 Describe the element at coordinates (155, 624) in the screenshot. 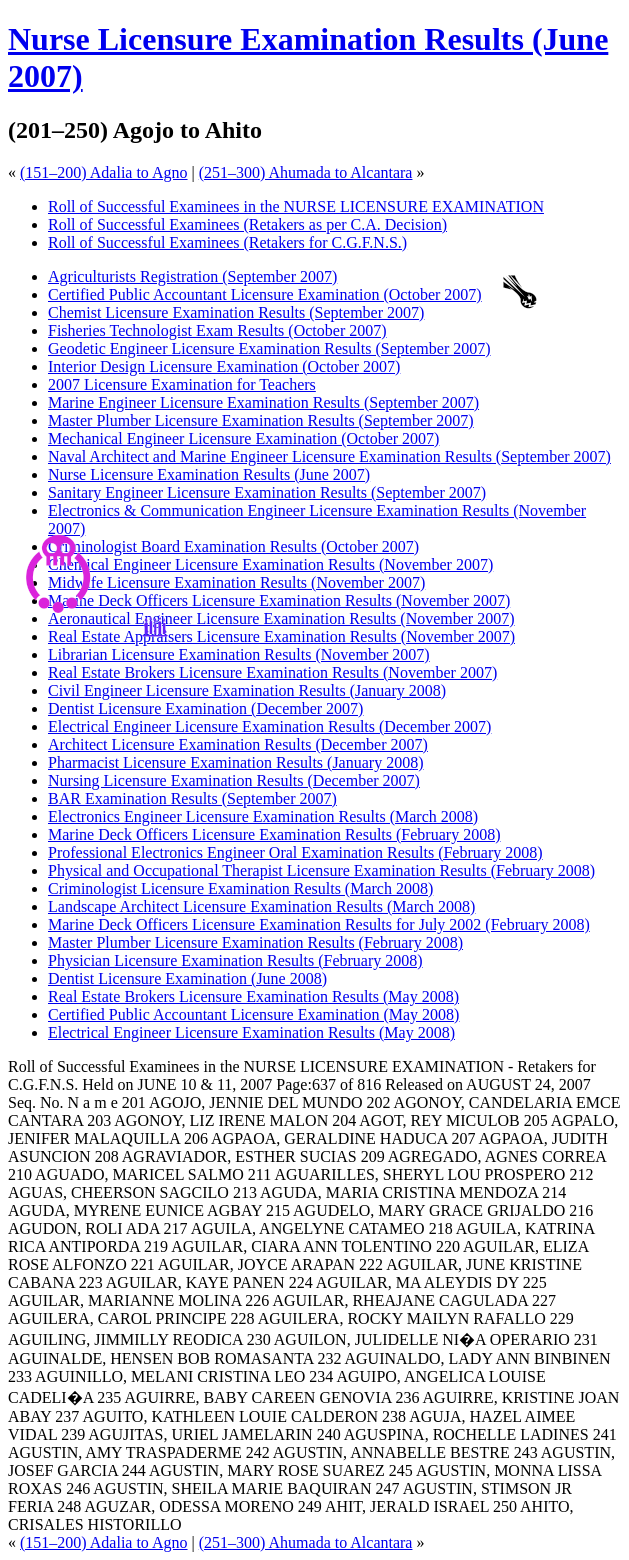

I see `access candle or lighting settings` at that location.